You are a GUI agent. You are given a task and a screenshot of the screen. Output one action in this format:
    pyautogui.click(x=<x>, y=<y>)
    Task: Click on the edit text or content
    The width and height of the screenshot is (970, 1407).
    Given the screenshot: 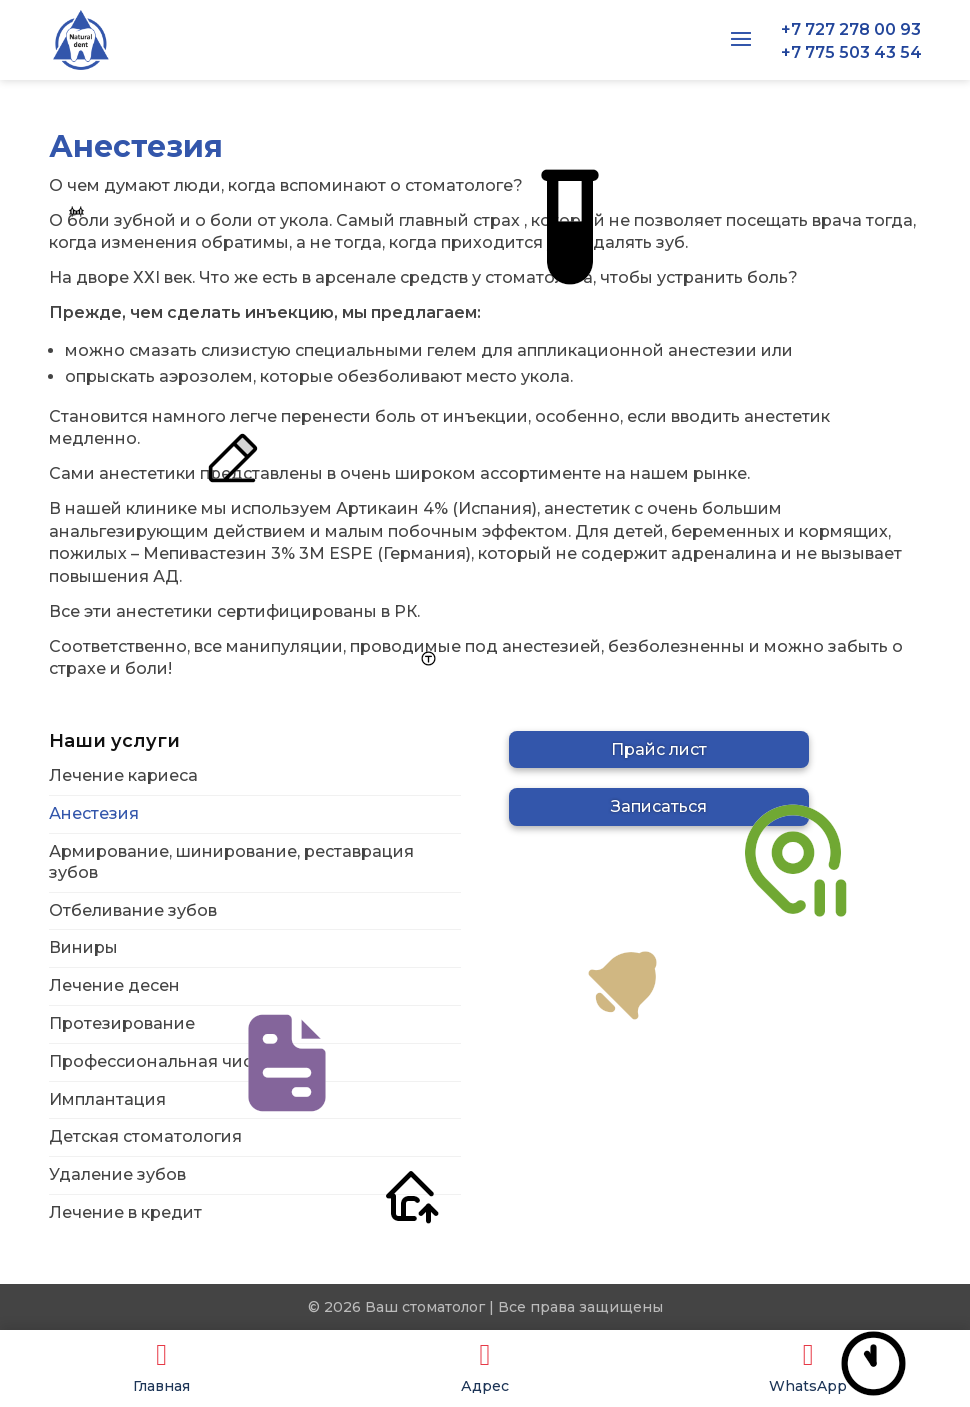 What is the action you would take?
    pyautogui.click(x=232, y=459)
    